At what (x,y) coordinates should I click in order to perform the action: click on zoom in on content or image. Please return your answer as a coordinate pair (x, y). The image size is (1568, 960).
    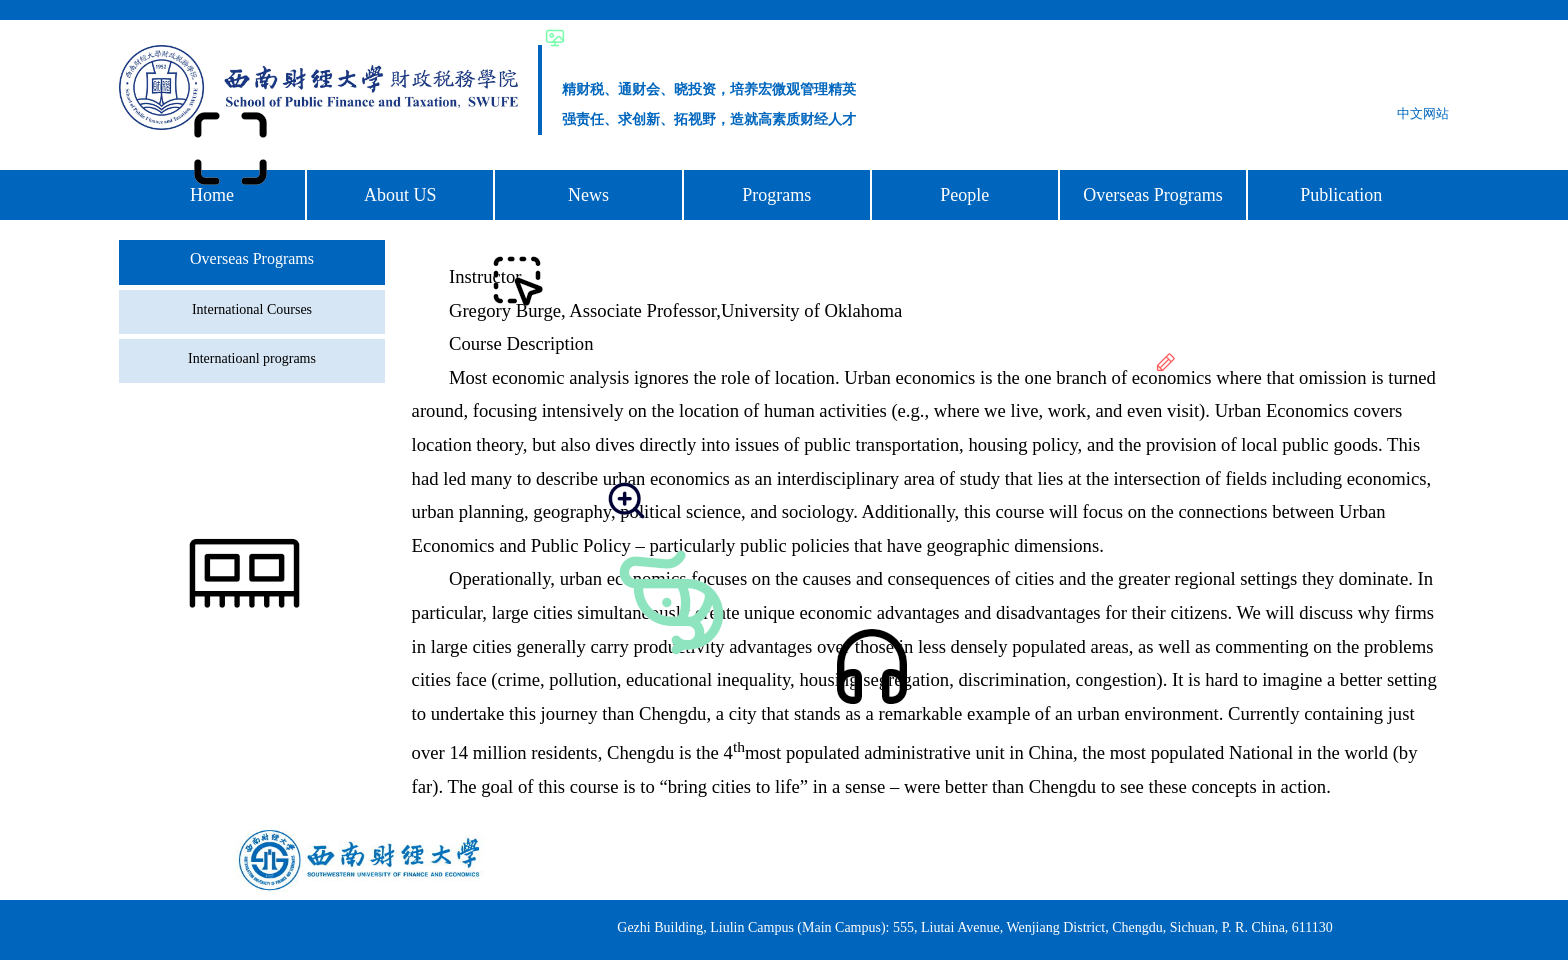
    Looking at the image, I should click on (626, 500).